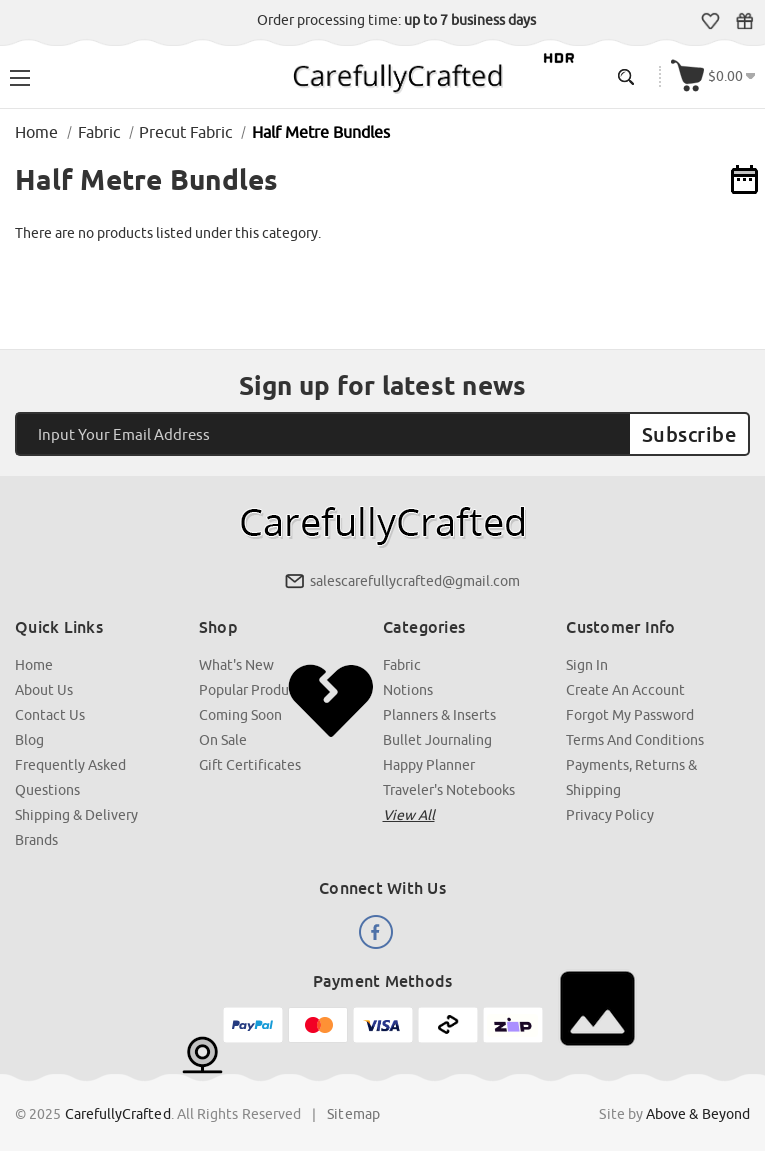  What do you see at coordinates (559, 58) in the screenshot?
I see `enable HDR mode for photos` at bounding box center [559, 58].